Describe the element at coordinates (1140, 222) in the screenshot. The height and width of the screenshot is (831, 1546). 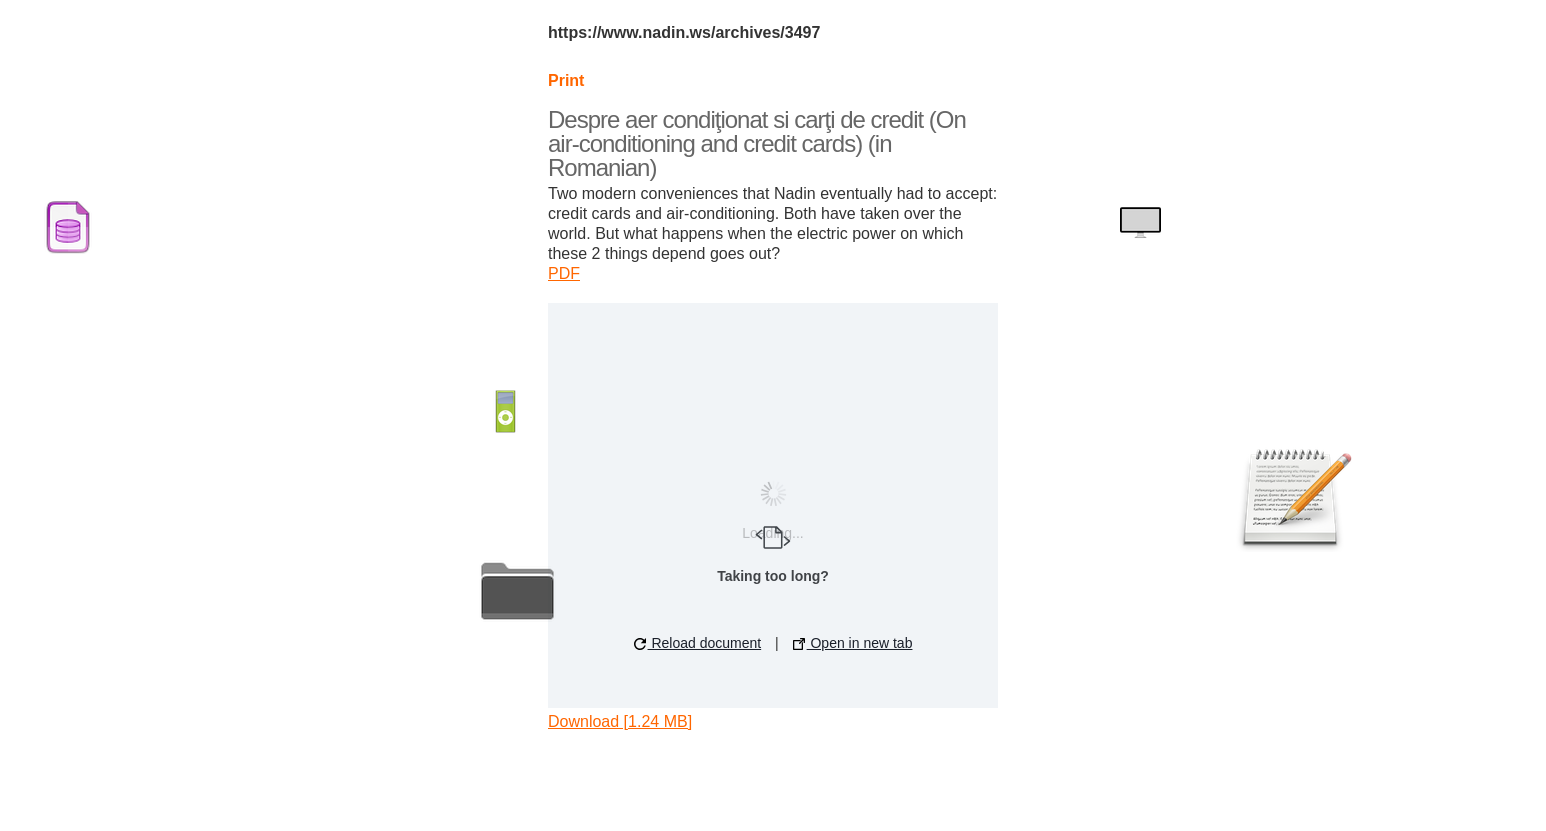
I see `access display or monitor settings` at that location.